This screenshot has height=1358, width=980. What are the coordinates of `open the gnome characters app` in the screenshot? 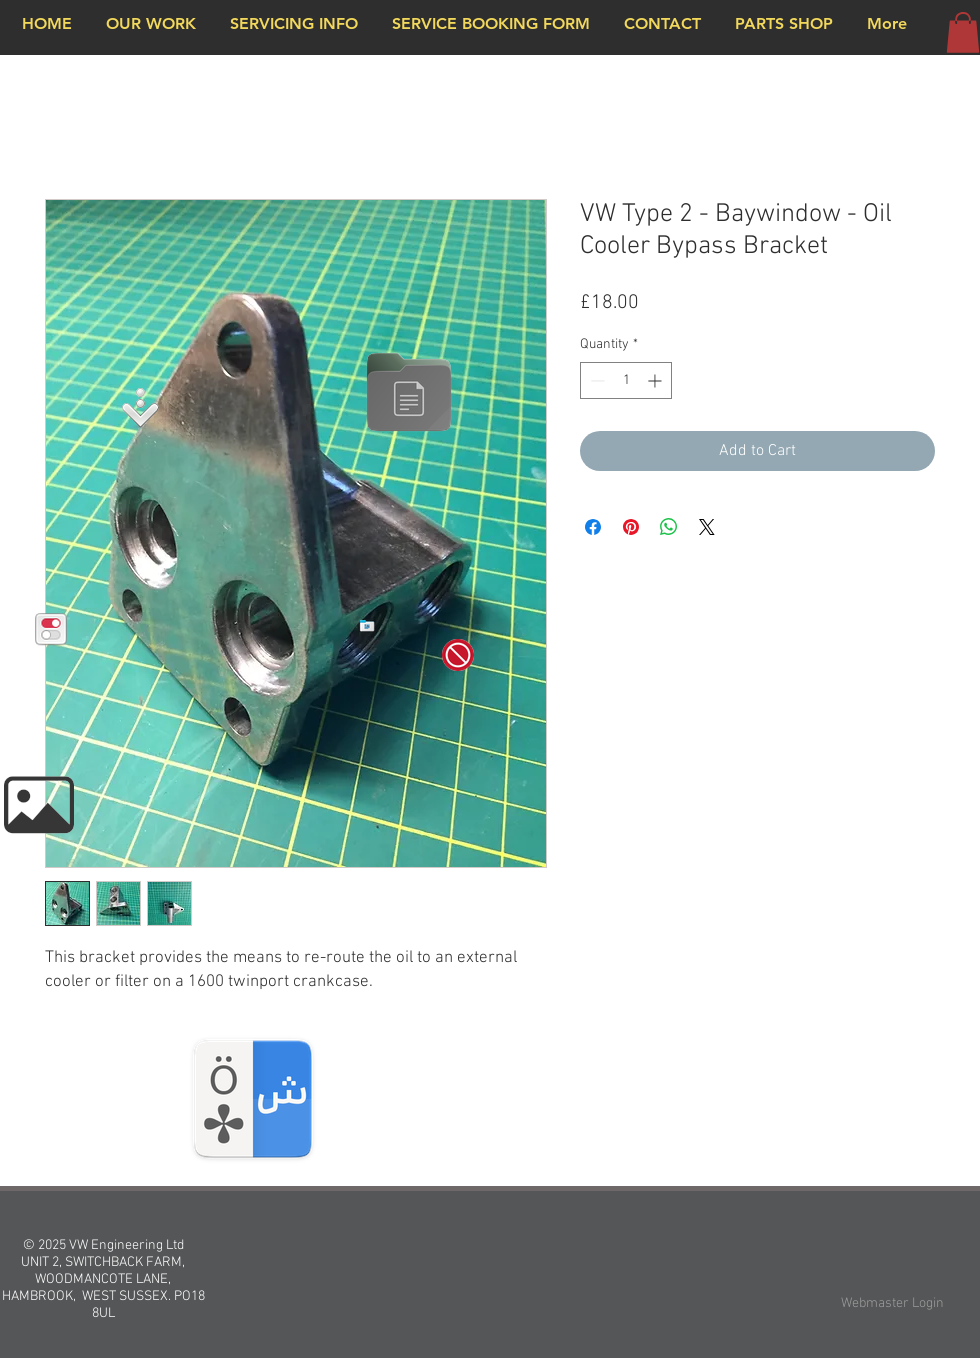 It's located at (253, 1099).